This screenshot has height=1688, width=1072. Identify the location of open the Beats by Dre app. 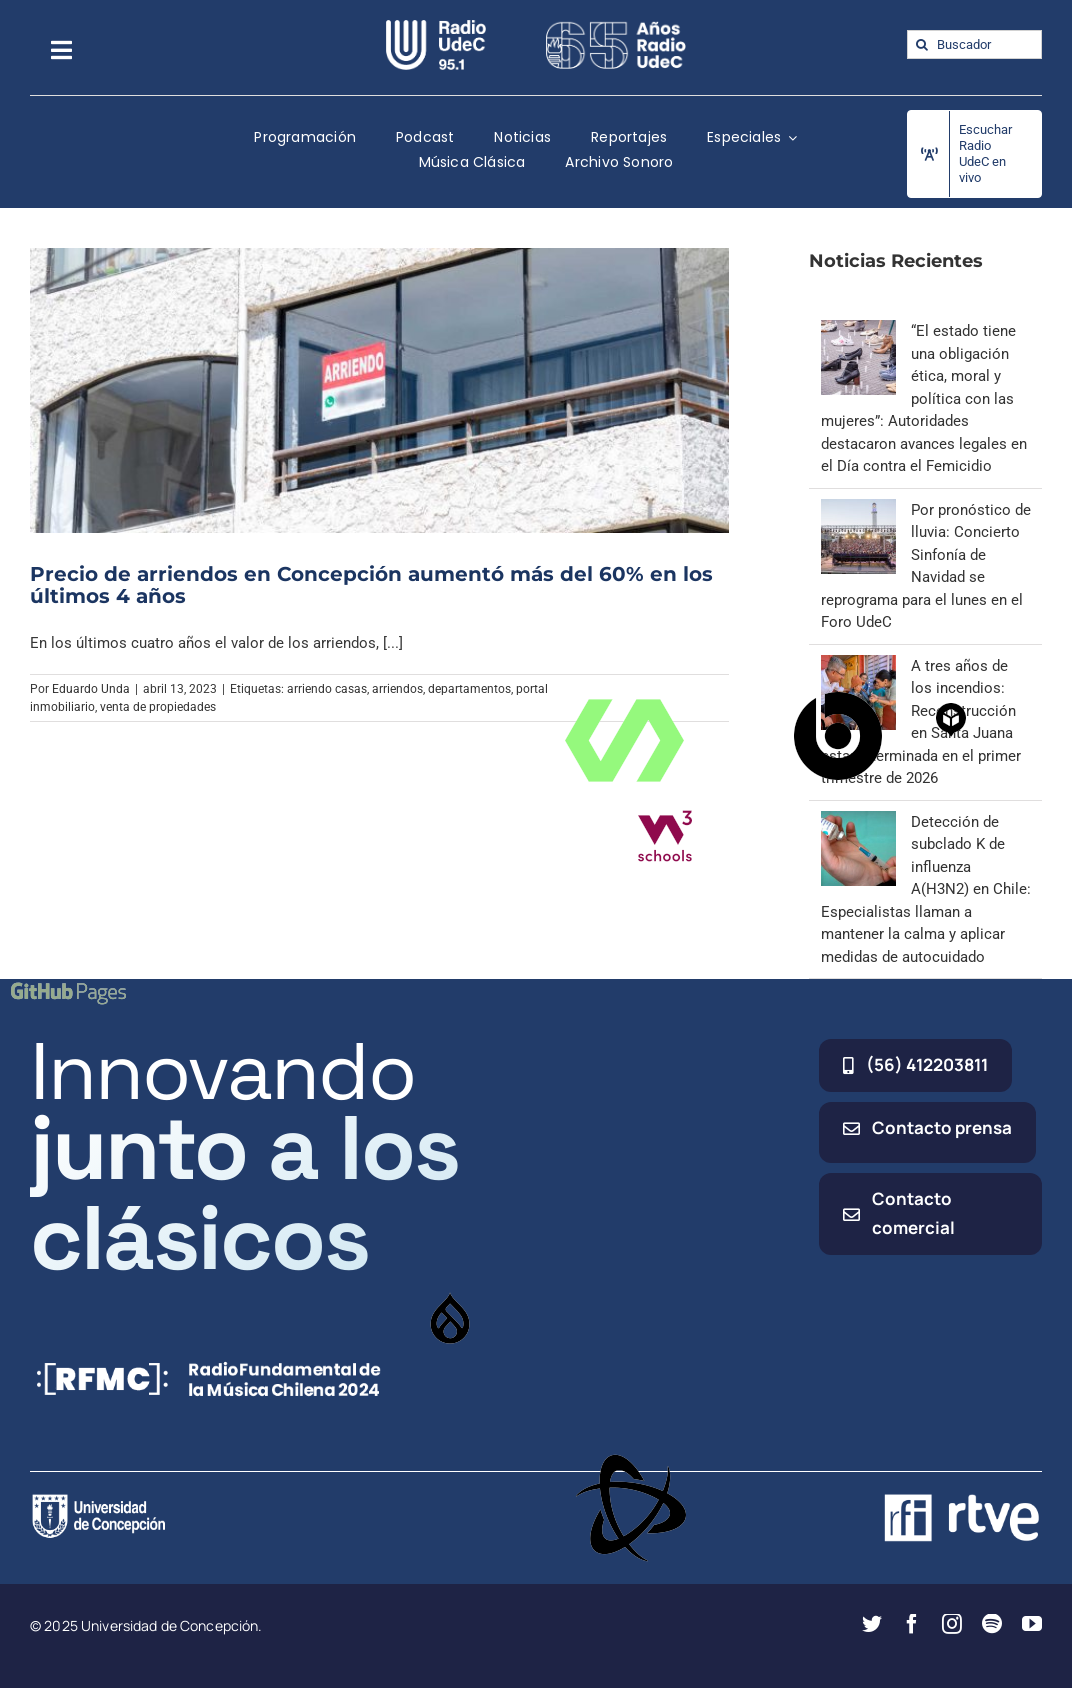
(838, 736).